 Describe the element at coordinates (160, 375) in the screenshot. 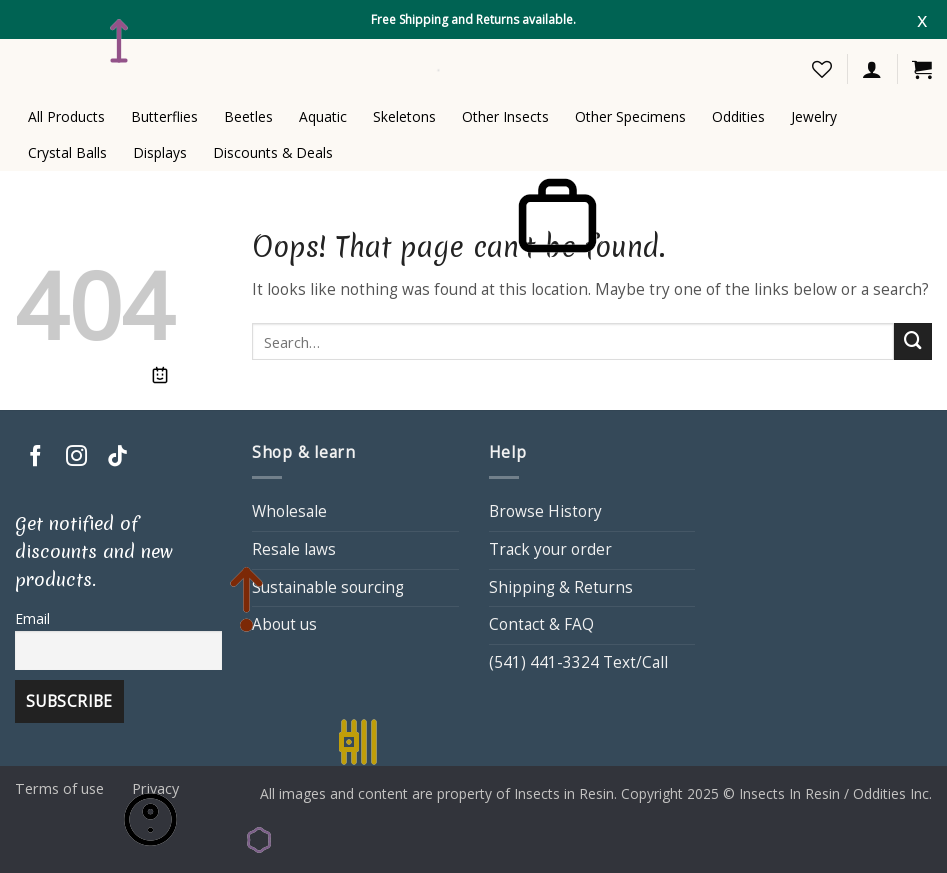

I see `access AI assistant or chatbot` at that location.